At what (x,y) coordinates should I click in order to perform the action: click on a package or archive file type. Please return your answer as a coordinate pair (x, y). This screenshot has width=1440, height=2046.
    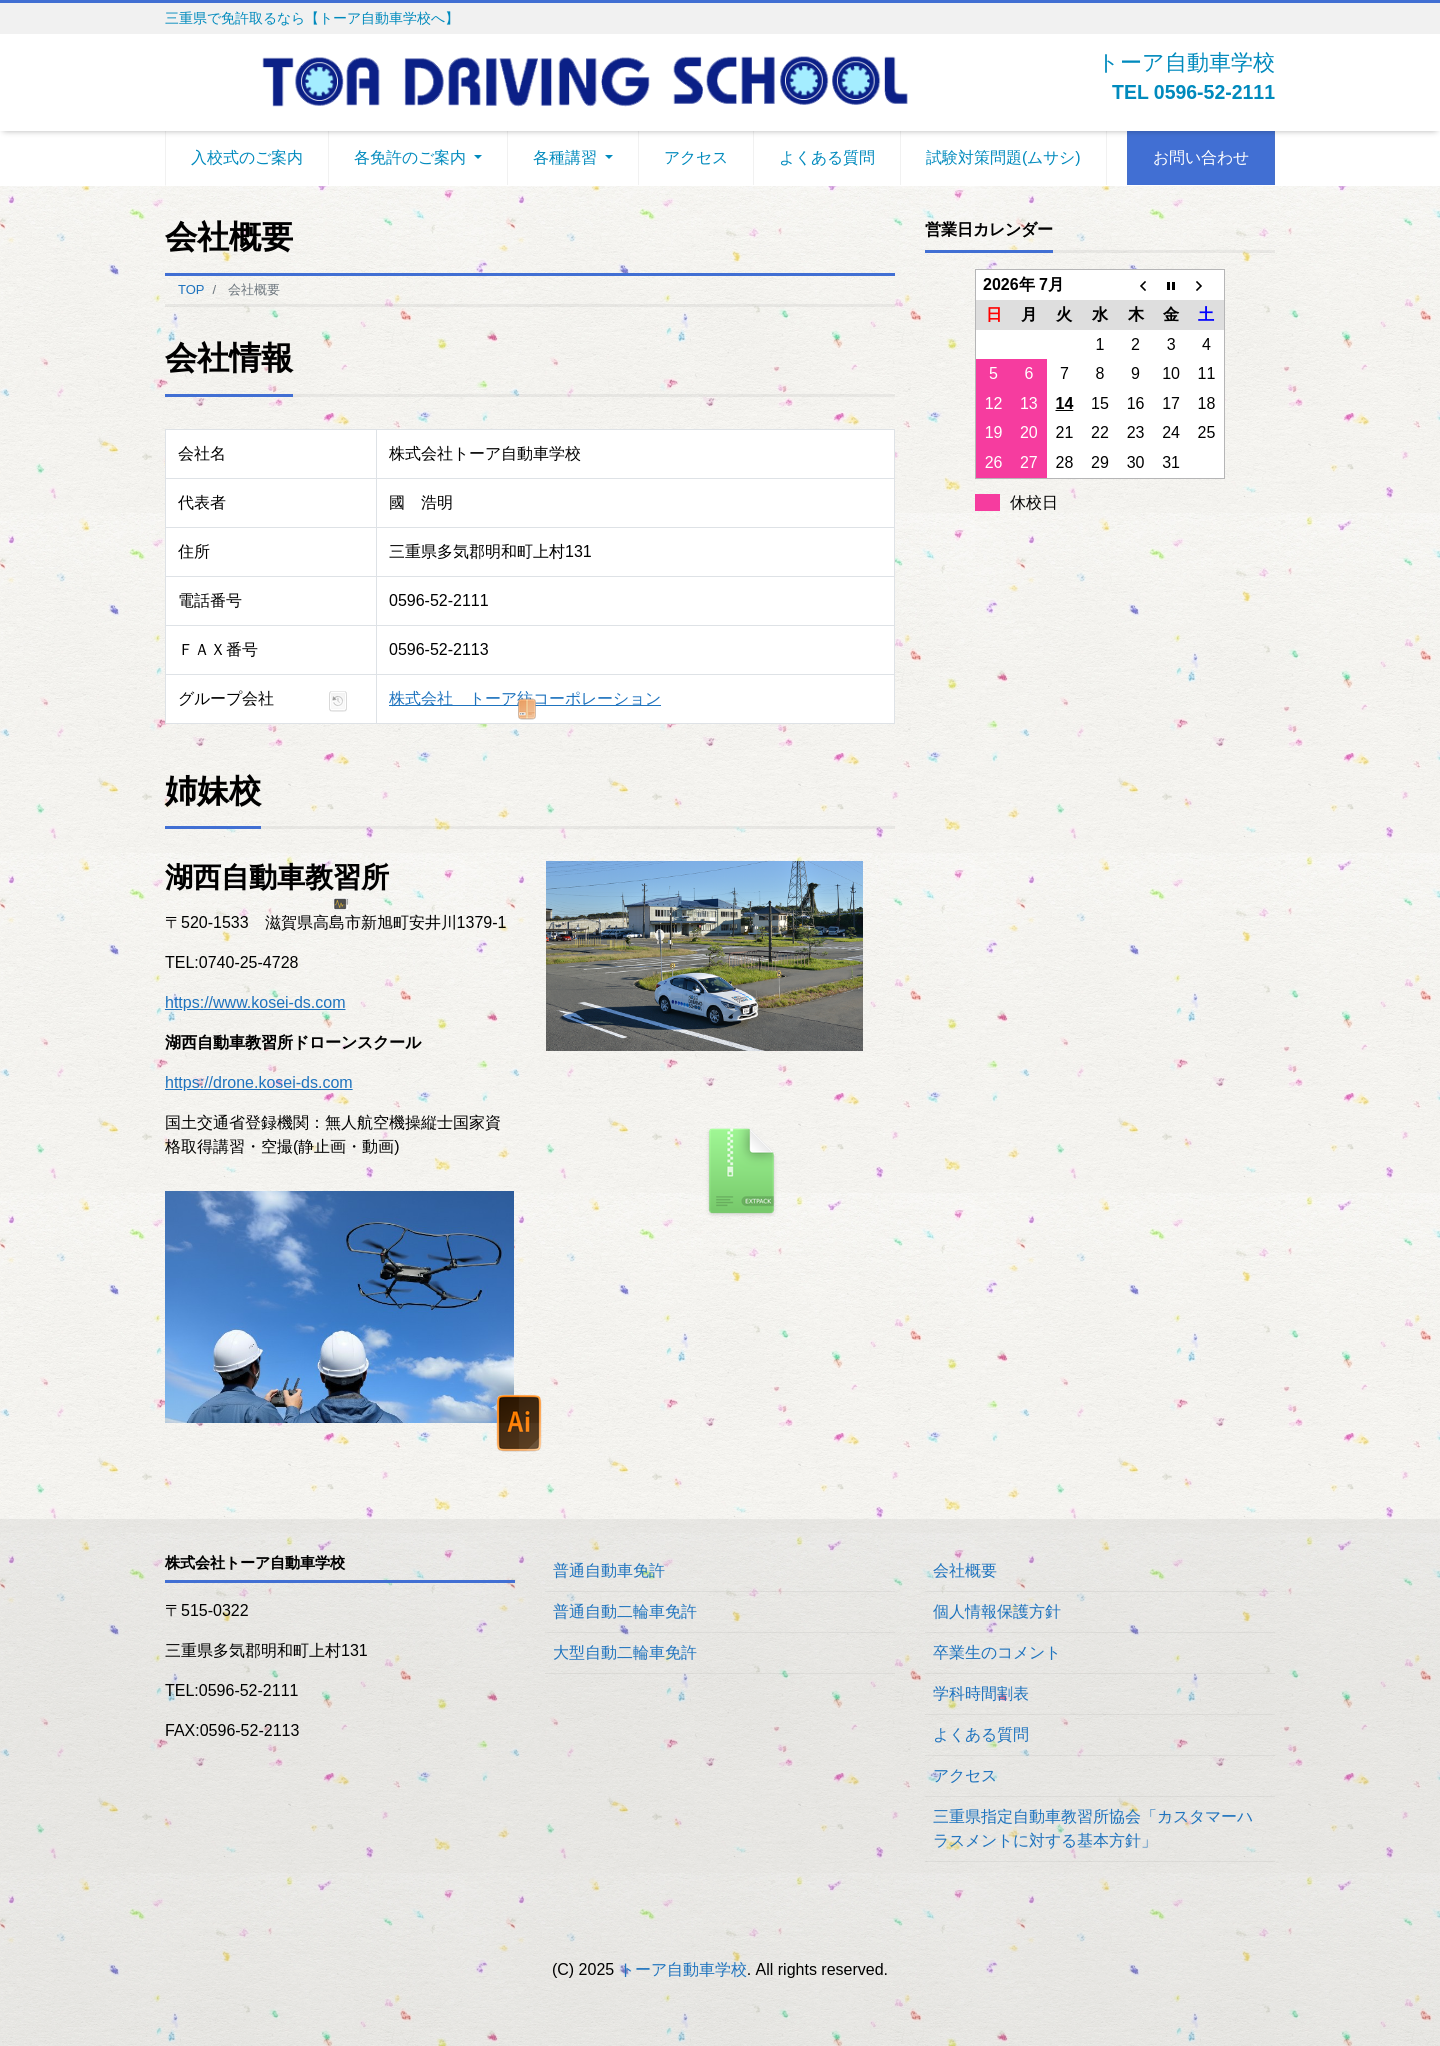
    Looking at the image, I should click on (527, 709).